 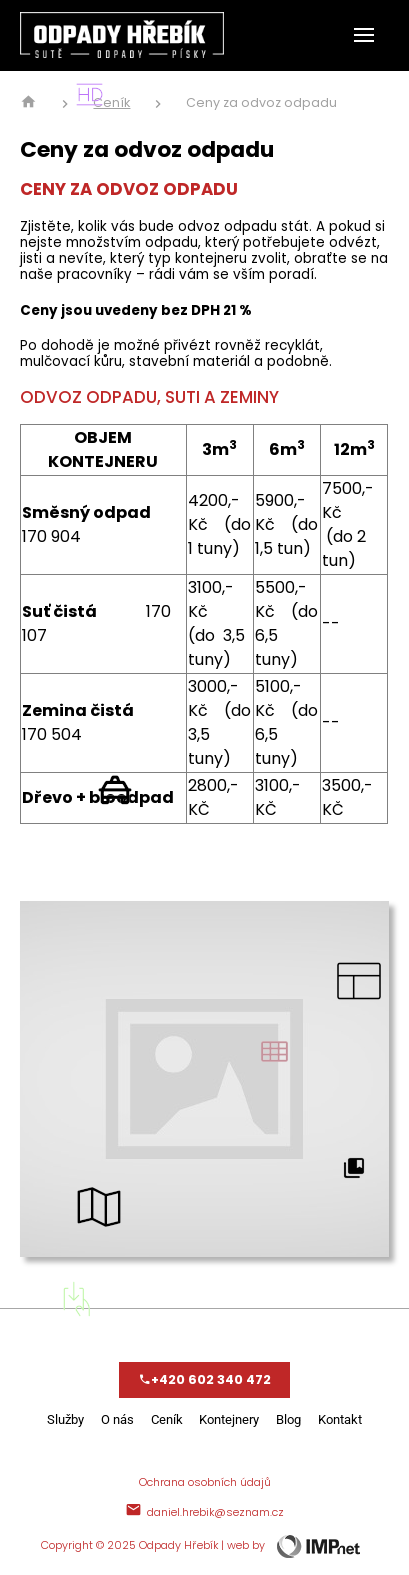 I want to click on withdraw or receive funds, so click(x=75, y=1299).